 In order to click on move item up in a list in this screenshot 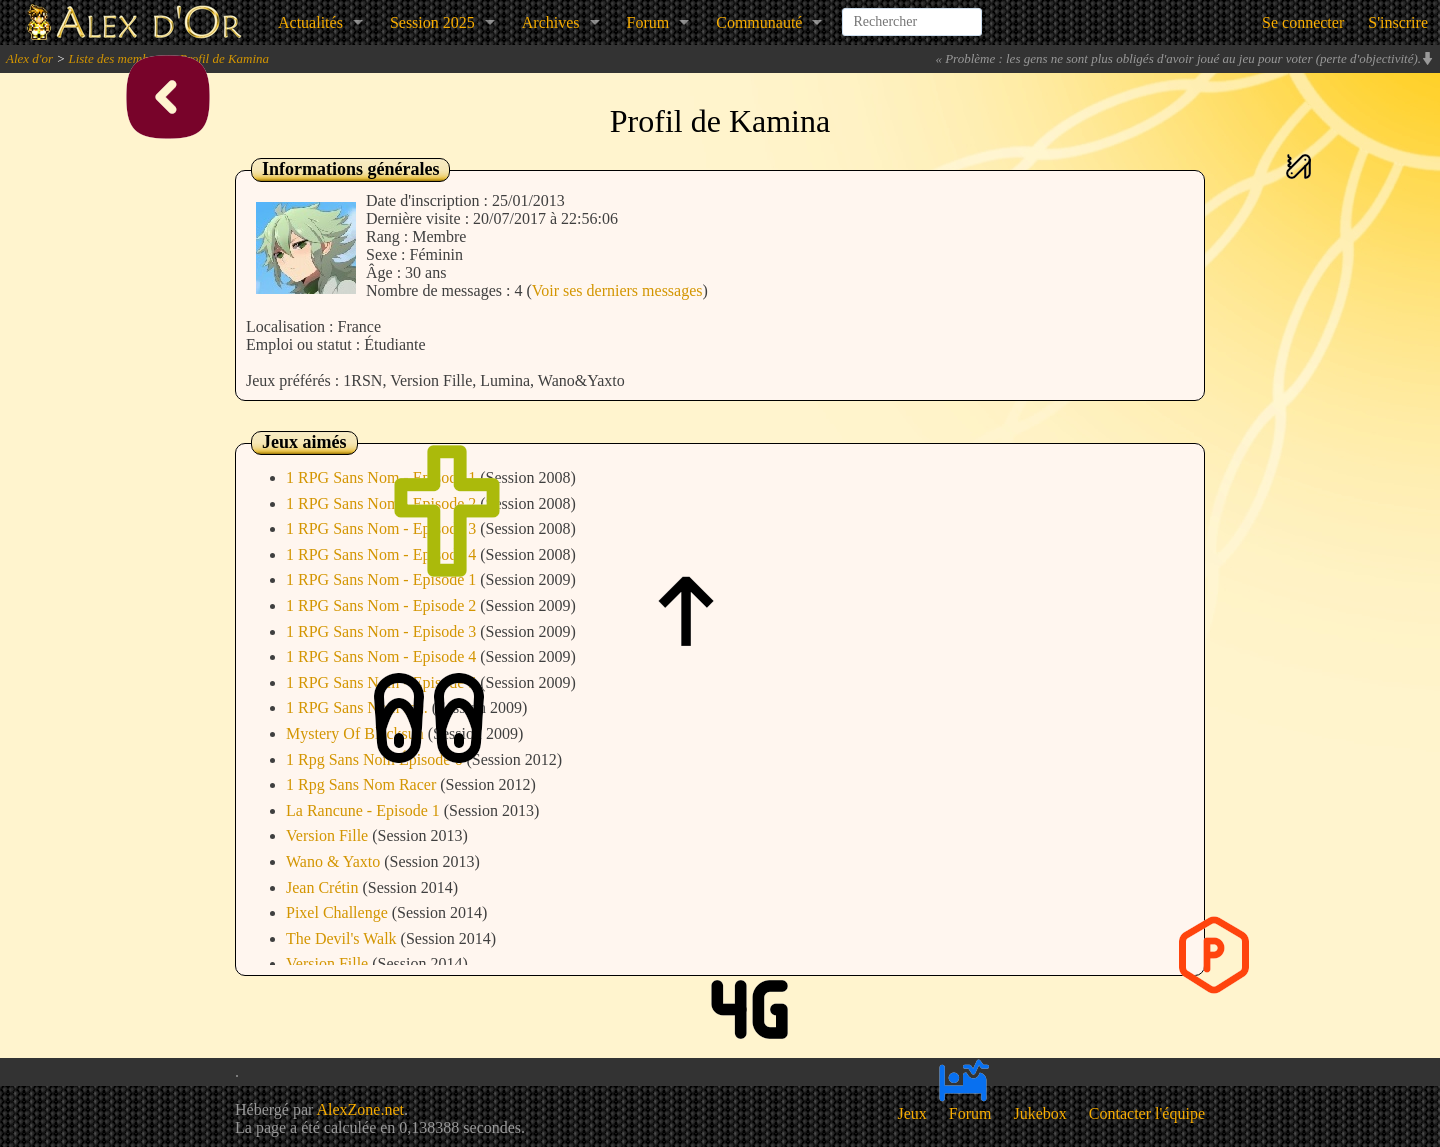, I will do `click(687, 615)`.